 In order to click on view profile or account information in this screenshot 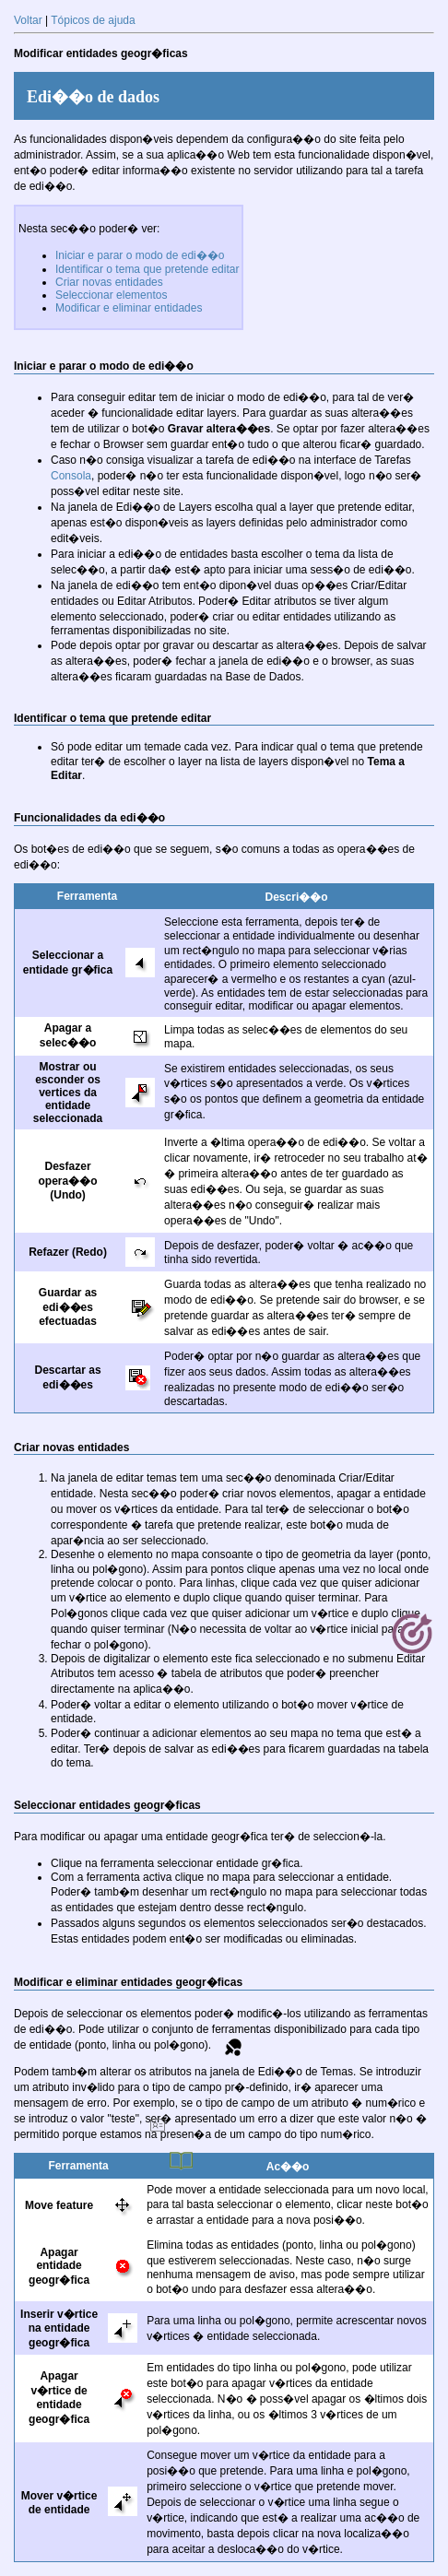, I will do `click(158, 2125)`.